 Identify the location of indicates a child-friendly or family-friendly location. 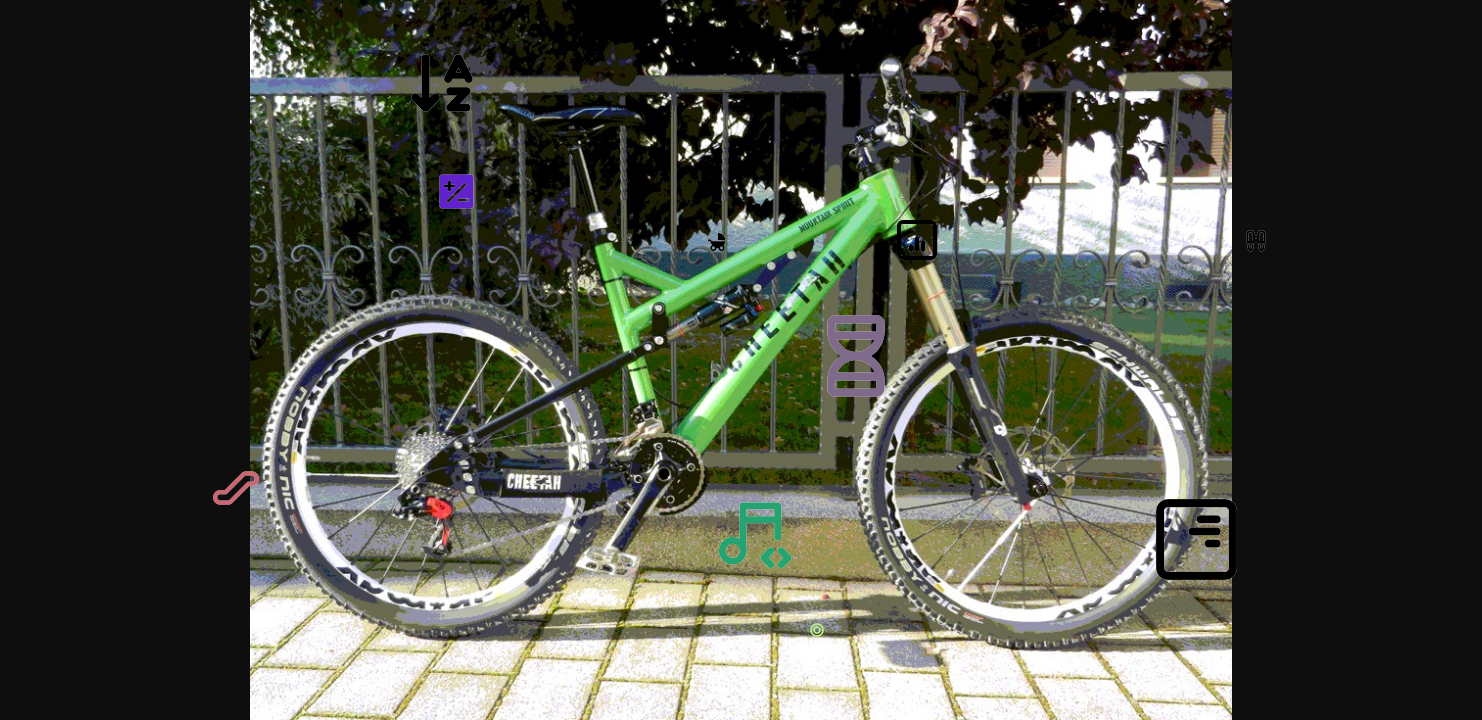
(717, 242).